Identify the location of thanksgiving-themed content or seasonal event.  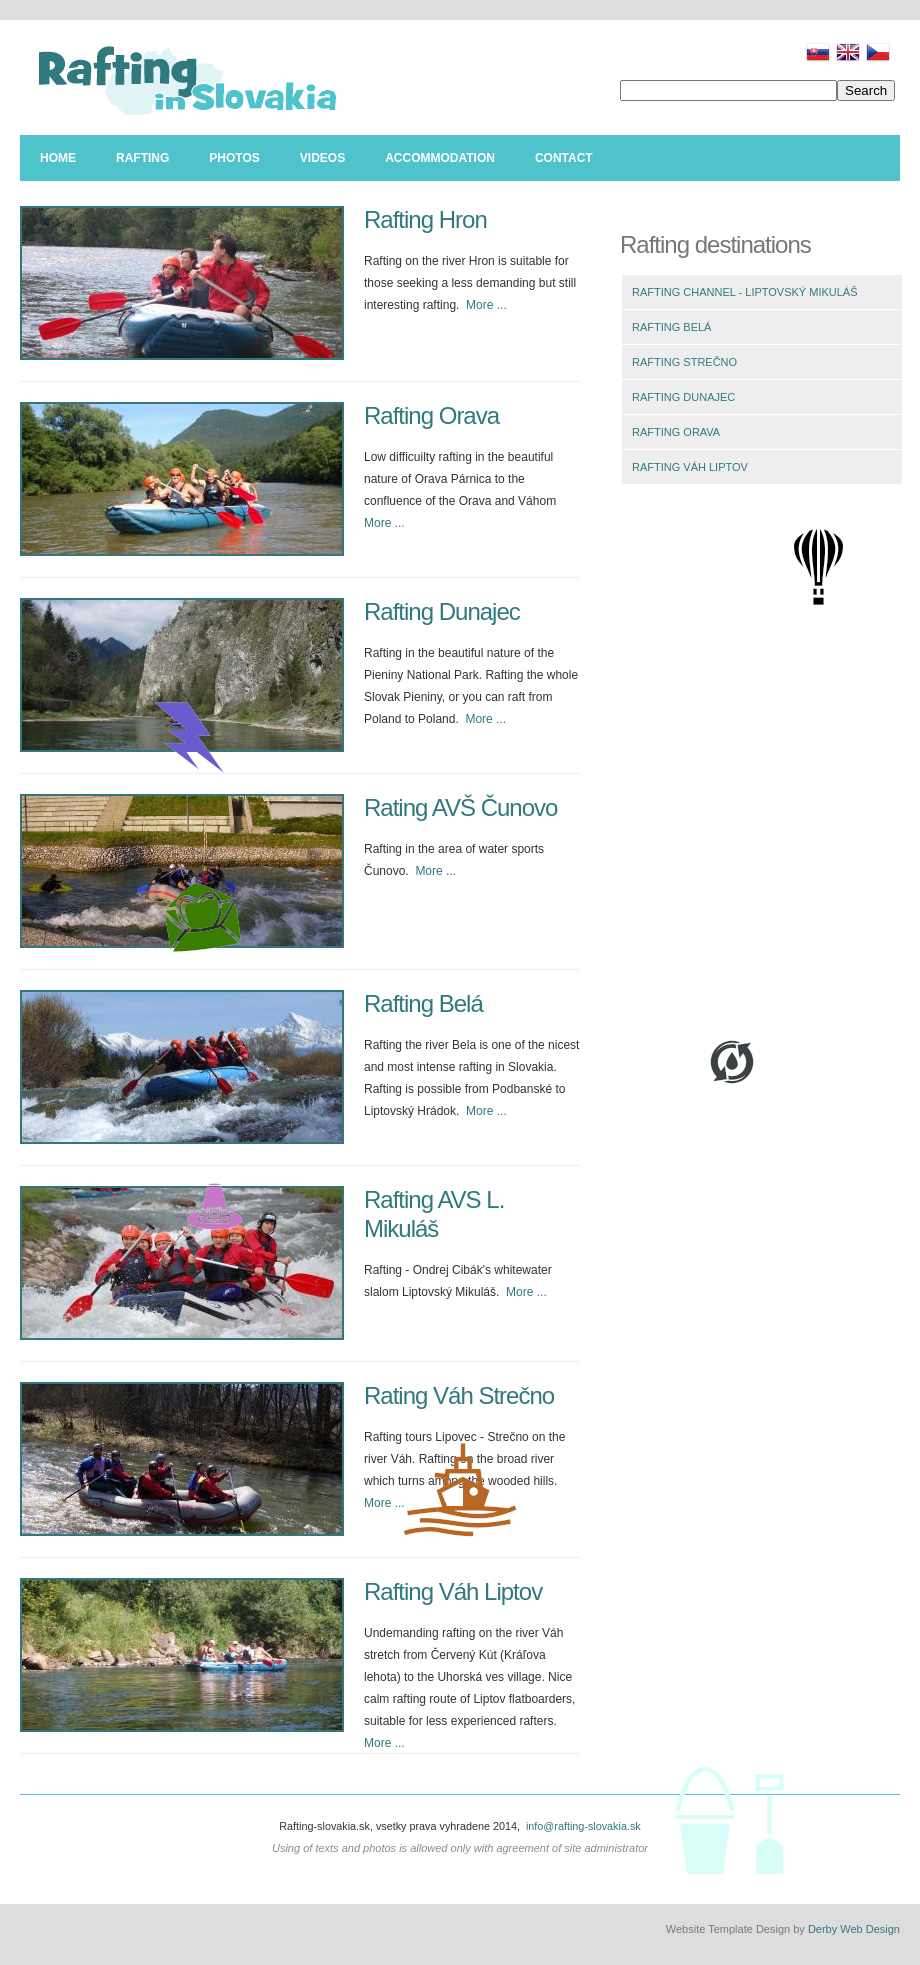
(214, 1206).